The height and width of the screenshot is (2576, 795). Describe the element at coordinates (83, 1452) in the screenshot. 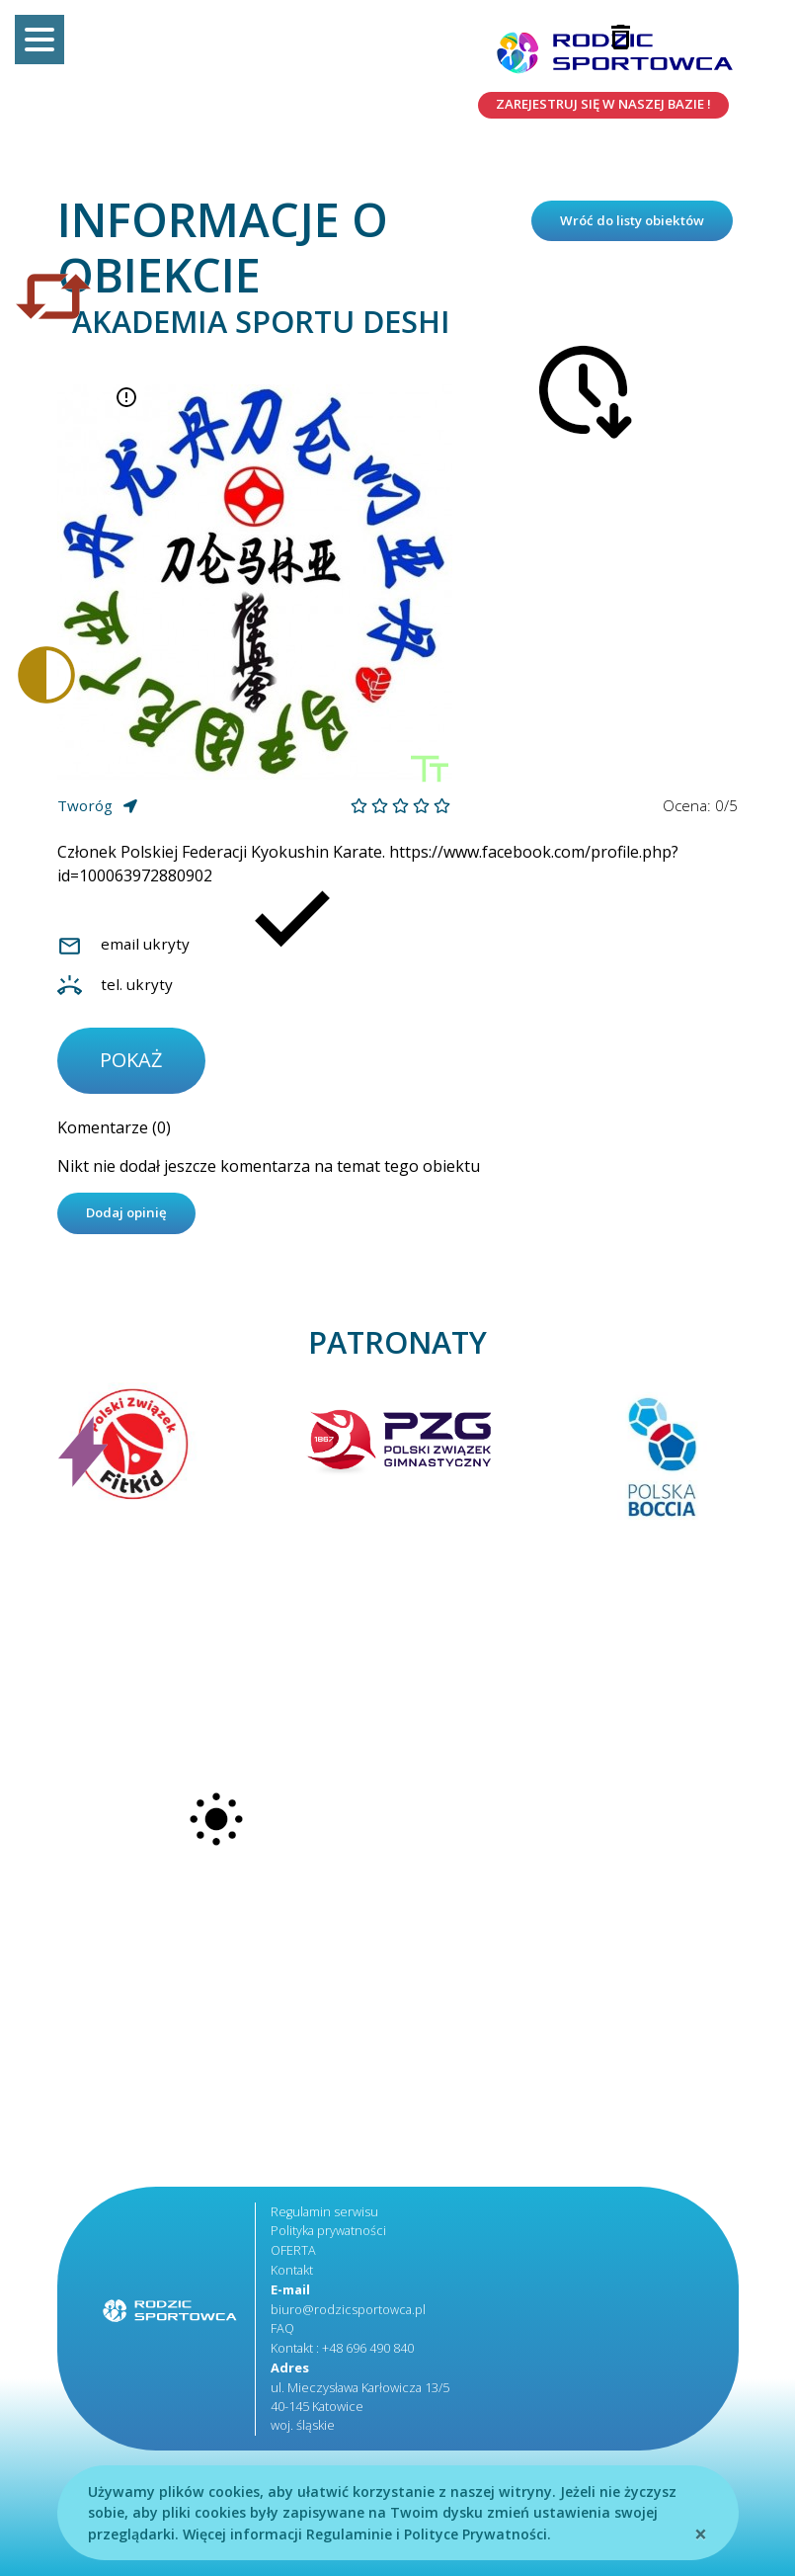

I see `indicates quick actions or instant features` at that location.